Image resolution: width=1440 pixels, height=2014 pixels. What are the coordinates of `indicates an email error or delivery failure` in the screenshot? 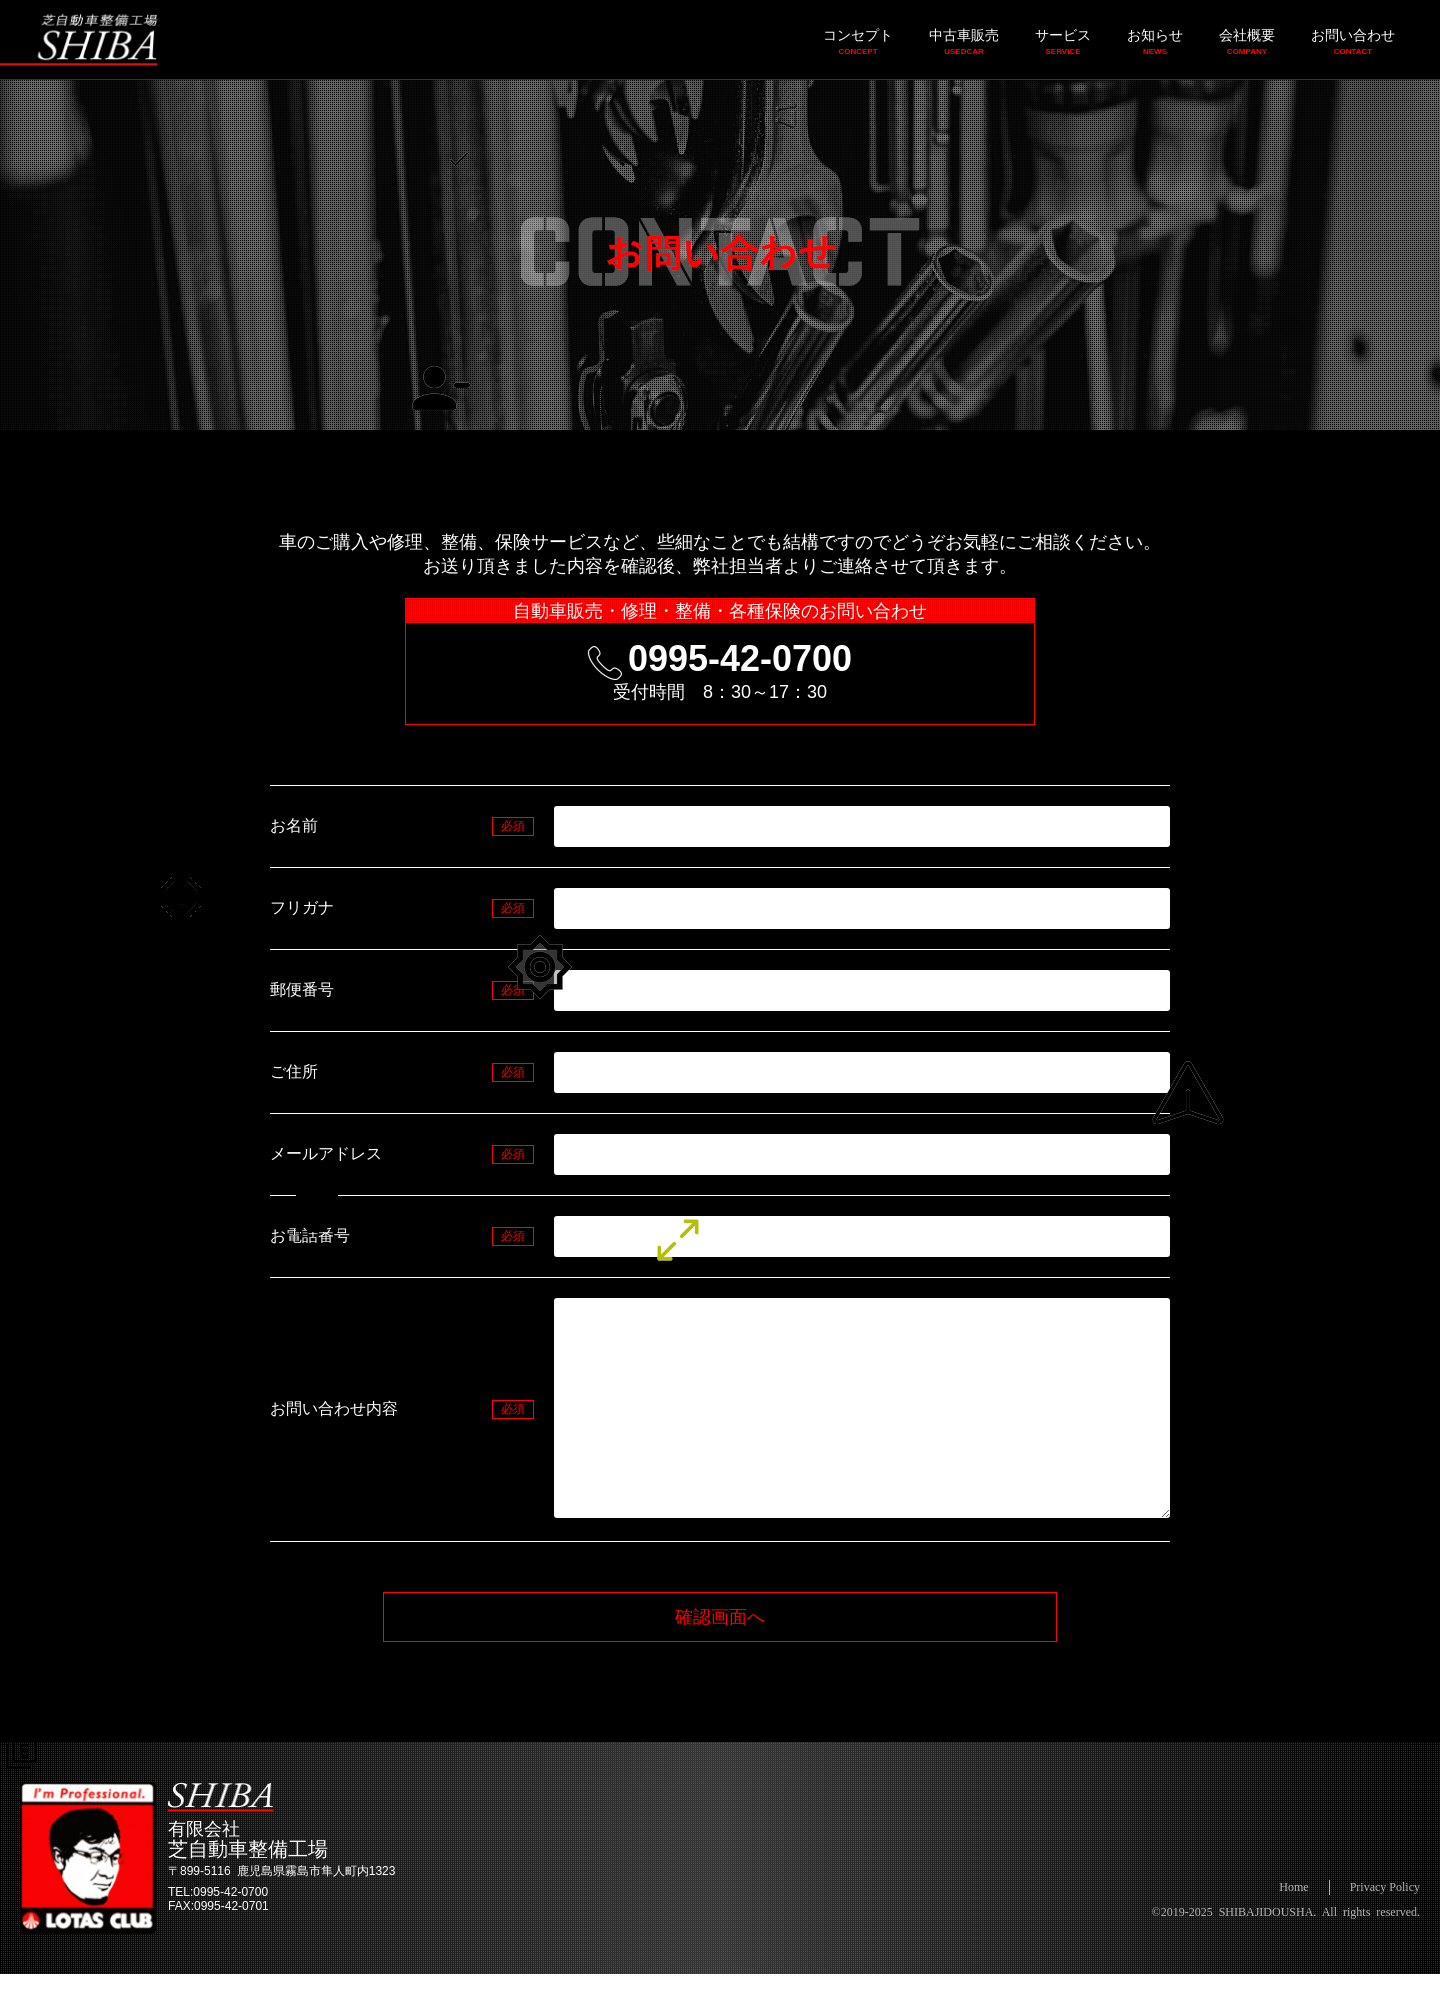 It's located at (181, 897).